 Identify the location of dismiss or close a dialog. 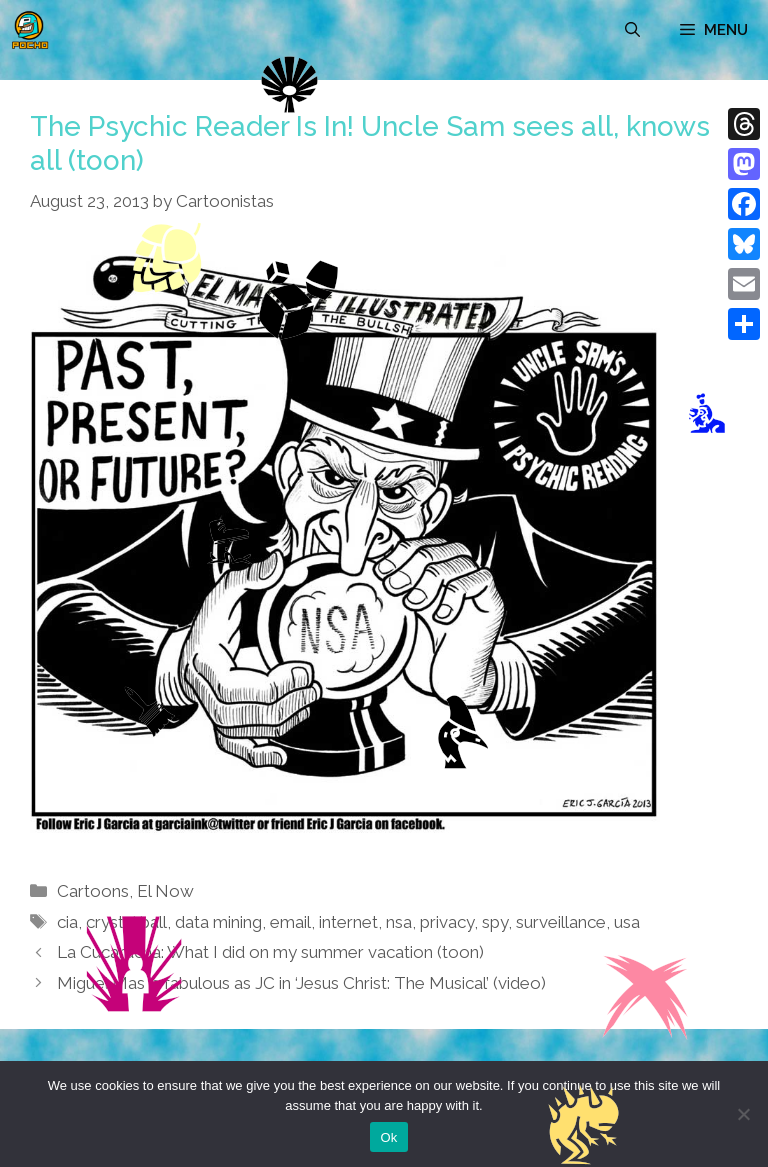
(644, 997).